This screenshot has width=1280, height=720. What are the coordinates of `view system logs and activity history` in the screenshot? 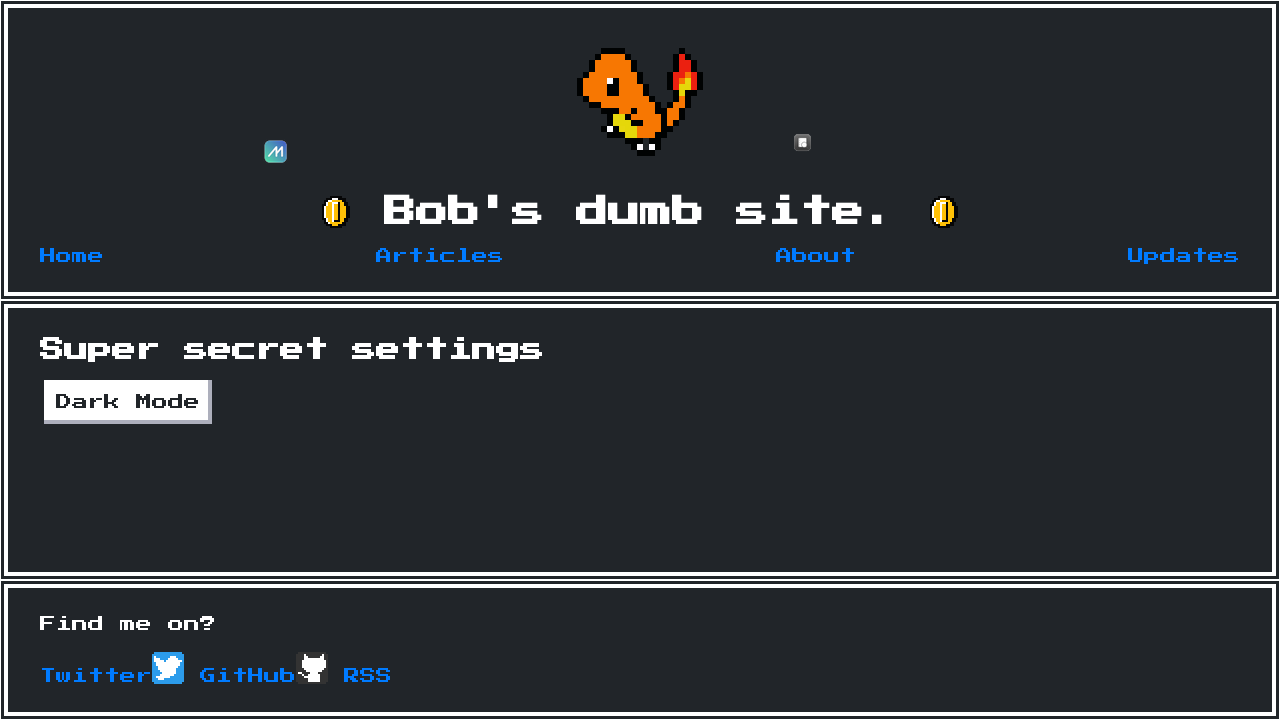 It's located at (802, 142).